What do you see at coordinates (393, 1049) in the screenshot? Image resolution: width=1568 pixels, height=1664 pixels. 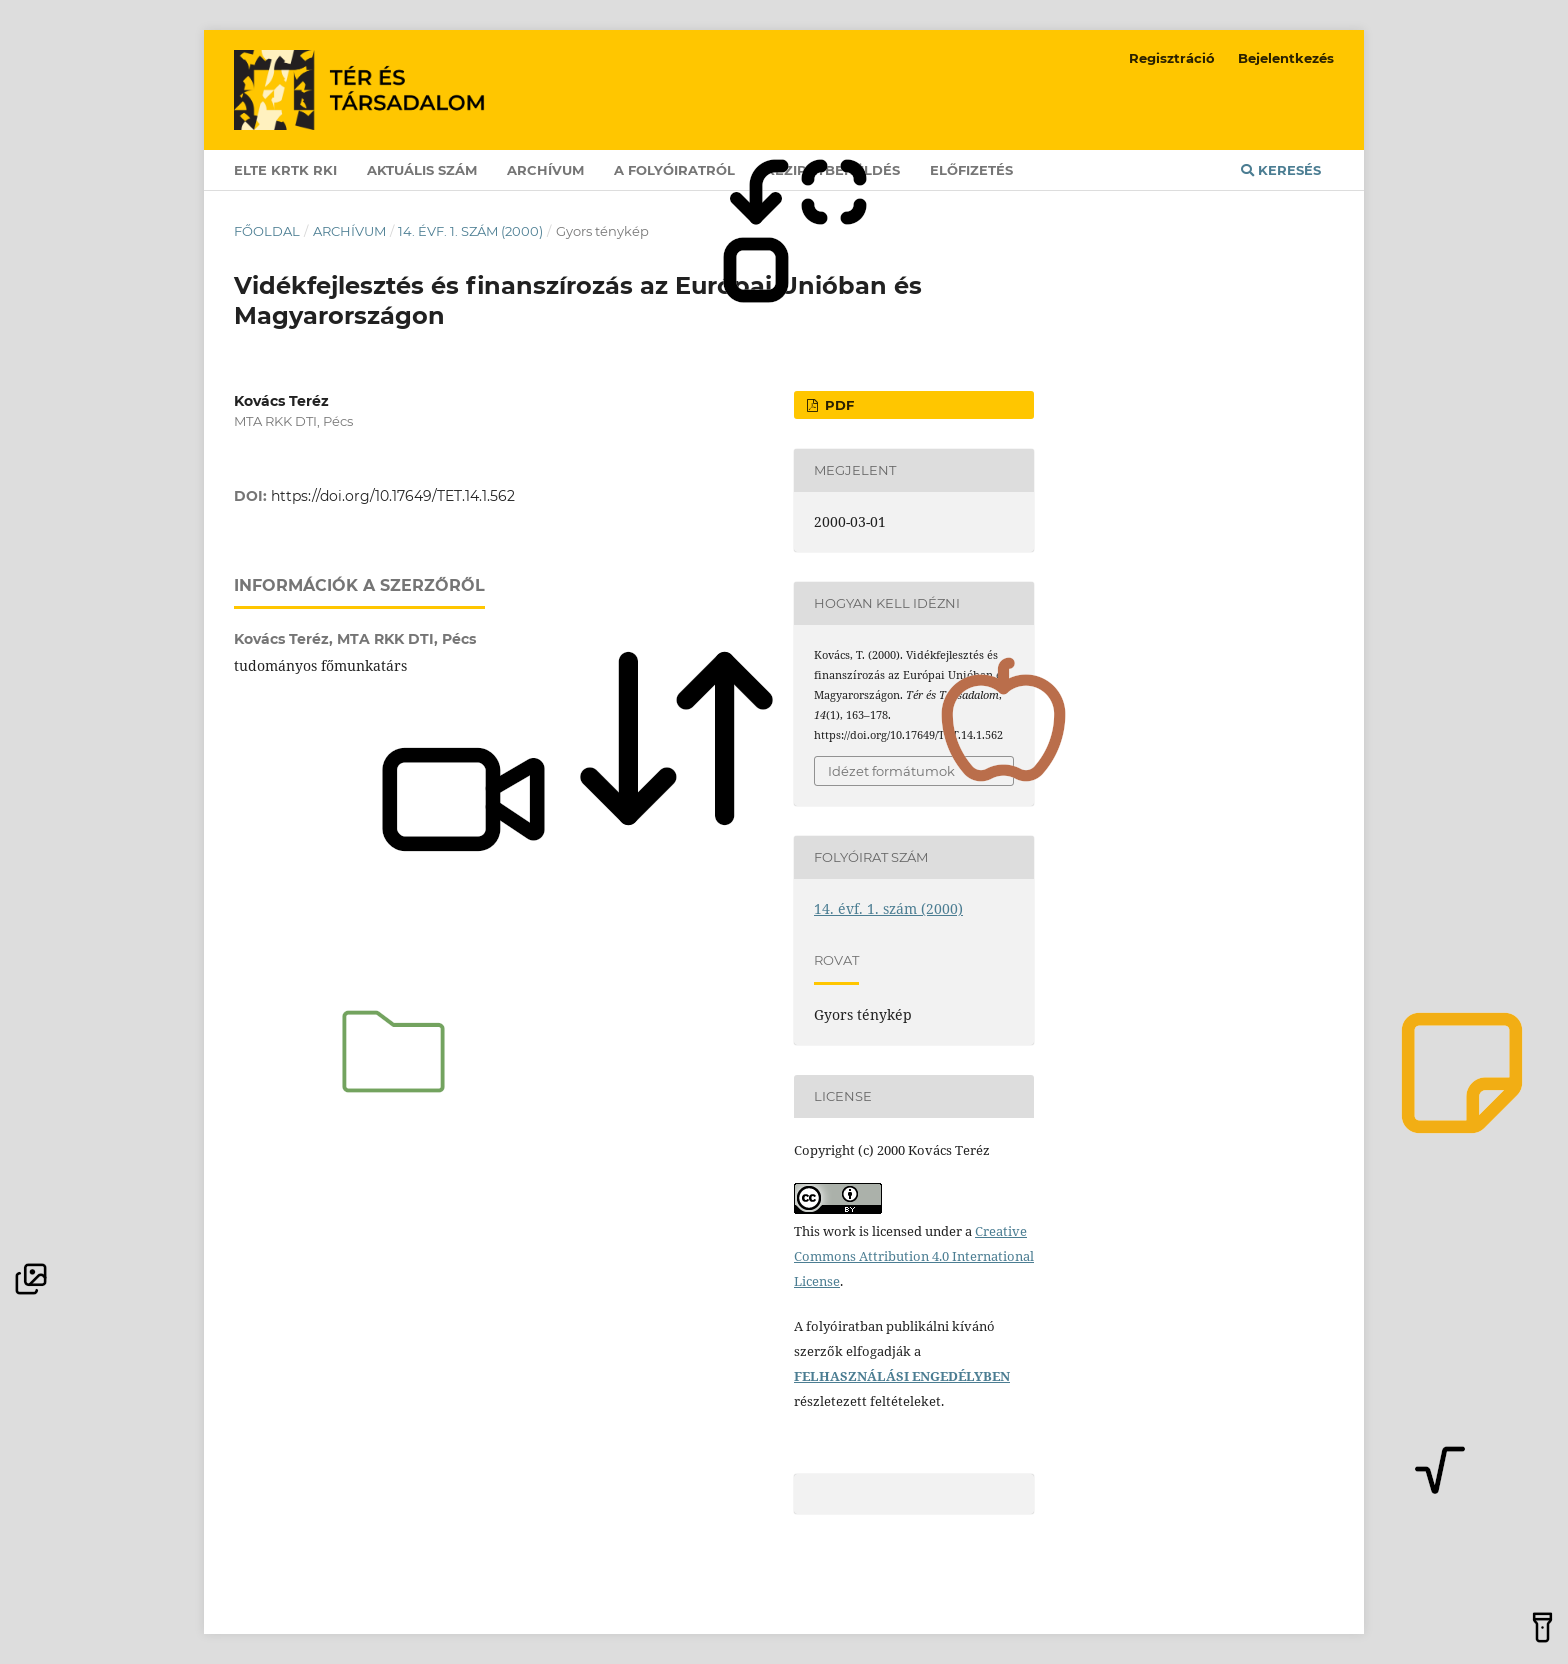 I see `open file folder` at bounding box center [393, 1049].